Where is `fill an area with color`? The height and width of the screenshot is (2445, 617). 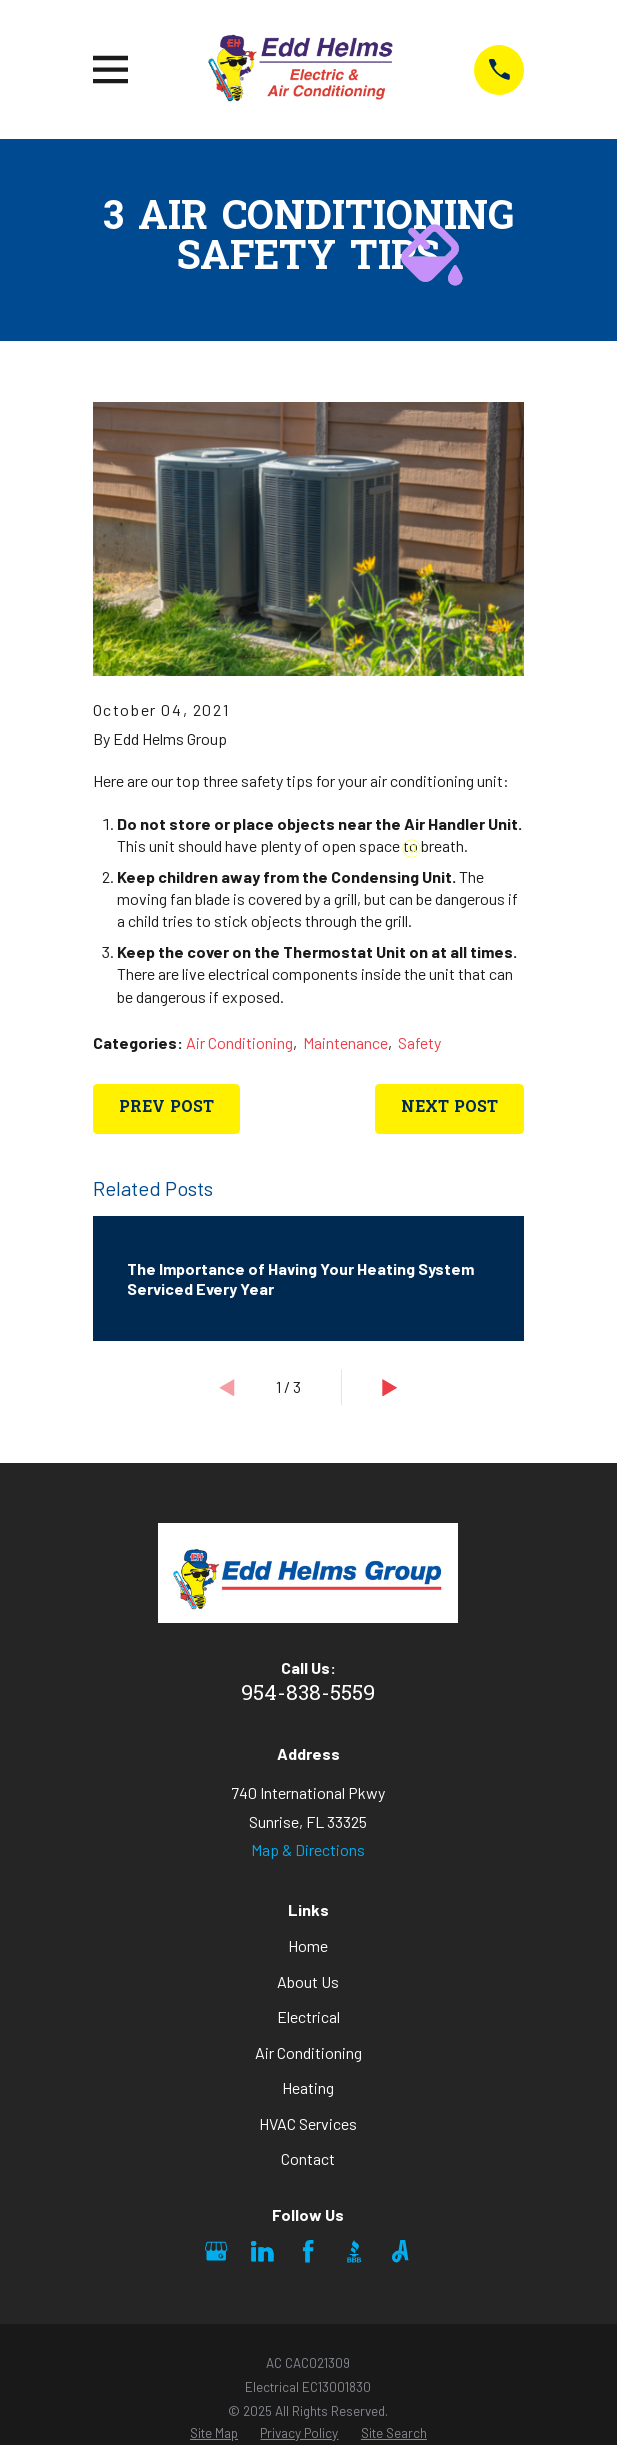
fill an area with color is located at coordinates (430, 253).